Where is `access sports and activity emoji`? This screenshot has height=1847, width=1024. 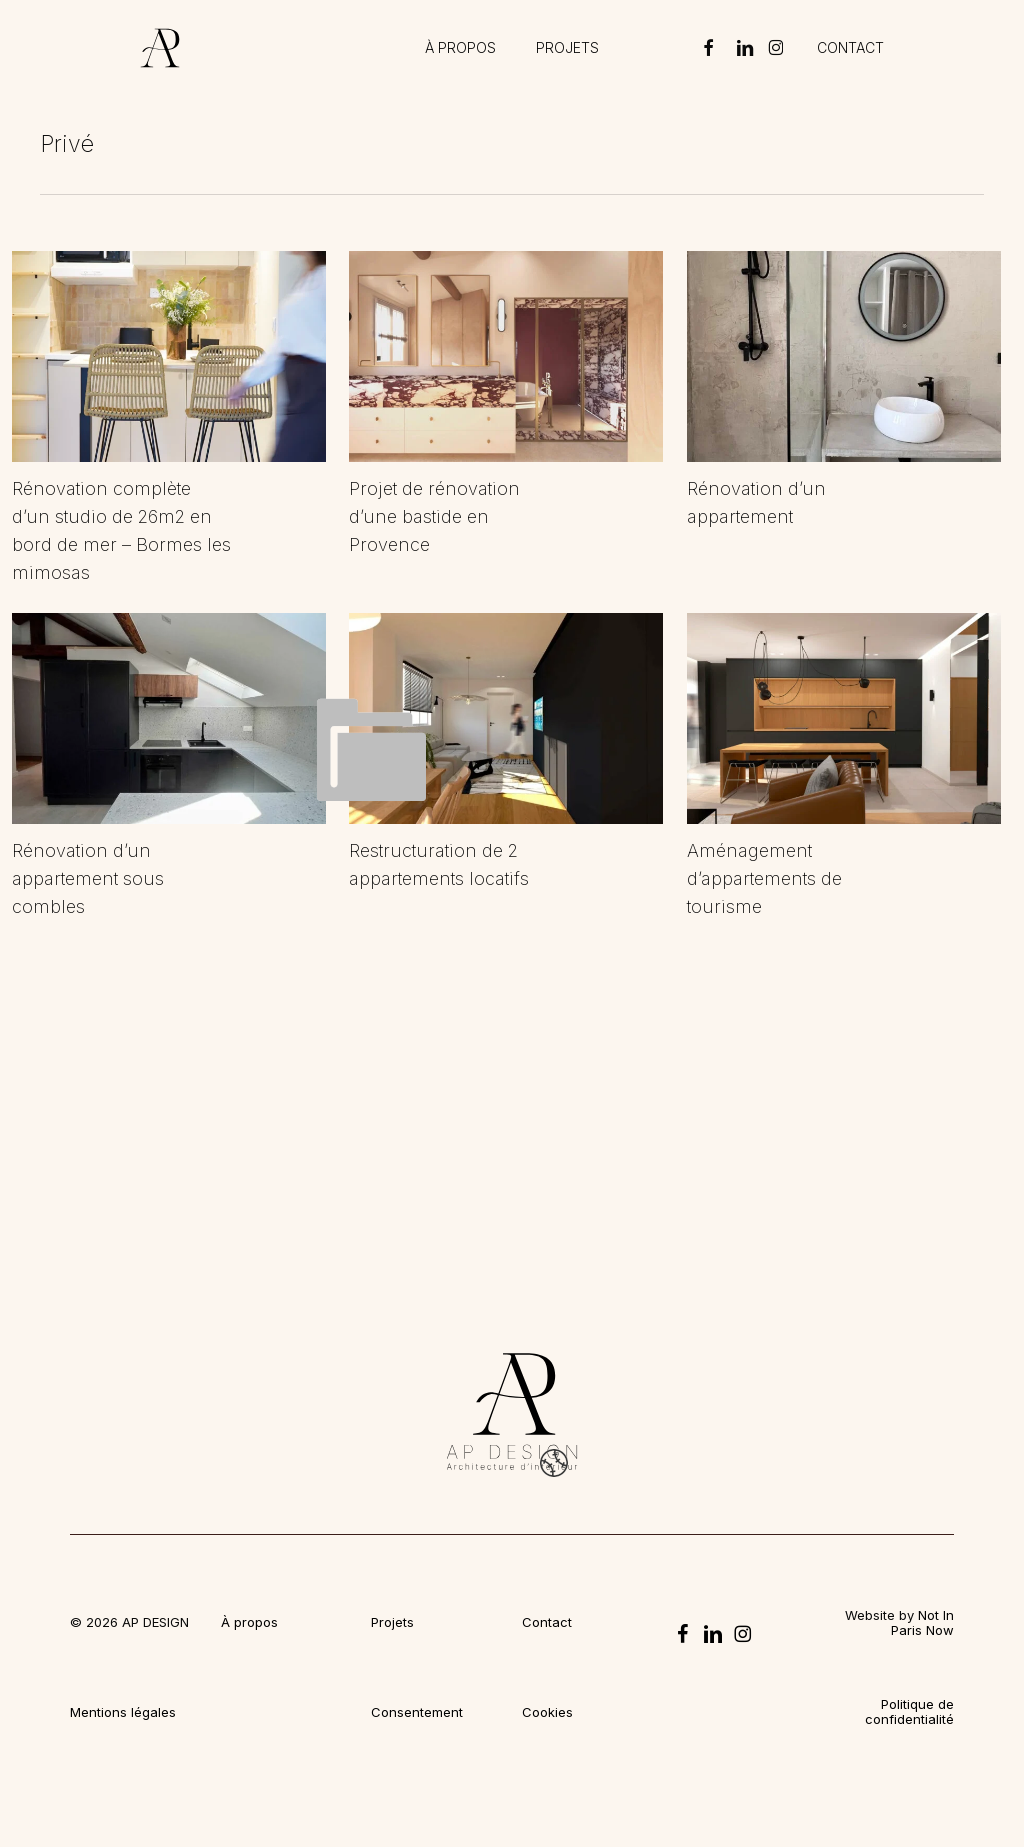 access sports and activity emoji is located at coordinates (554, 1463).